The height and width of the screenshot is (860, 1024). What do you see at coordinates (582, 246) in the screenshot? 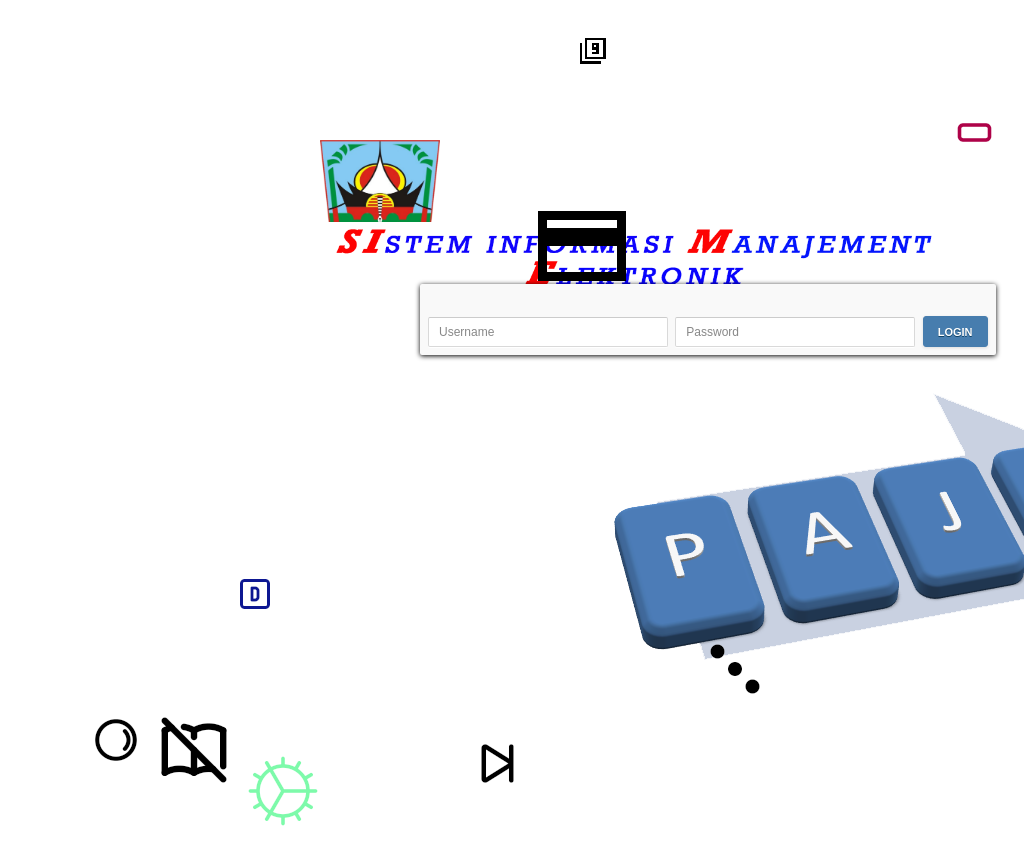
I see `access payment methods` at bounding box center [582, 246].